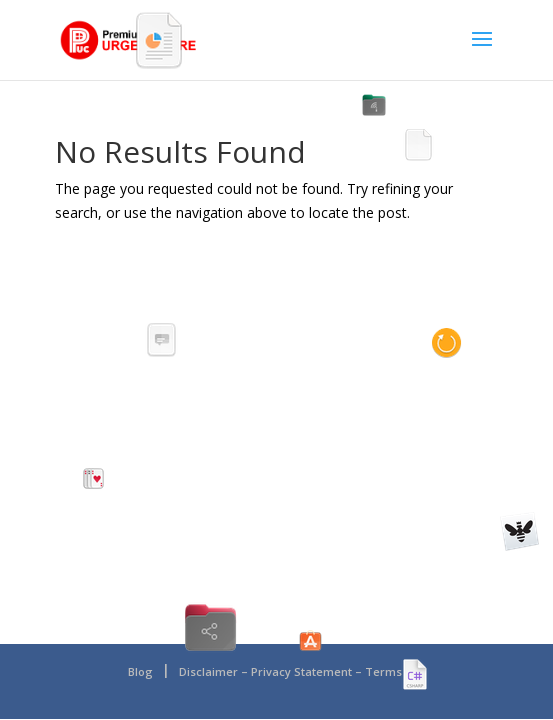 This screenshot has width=553, height=720. Describe the element at coordinates (310, 641) in the screenshot. I see `open the software center to browse and install applications` at that location.